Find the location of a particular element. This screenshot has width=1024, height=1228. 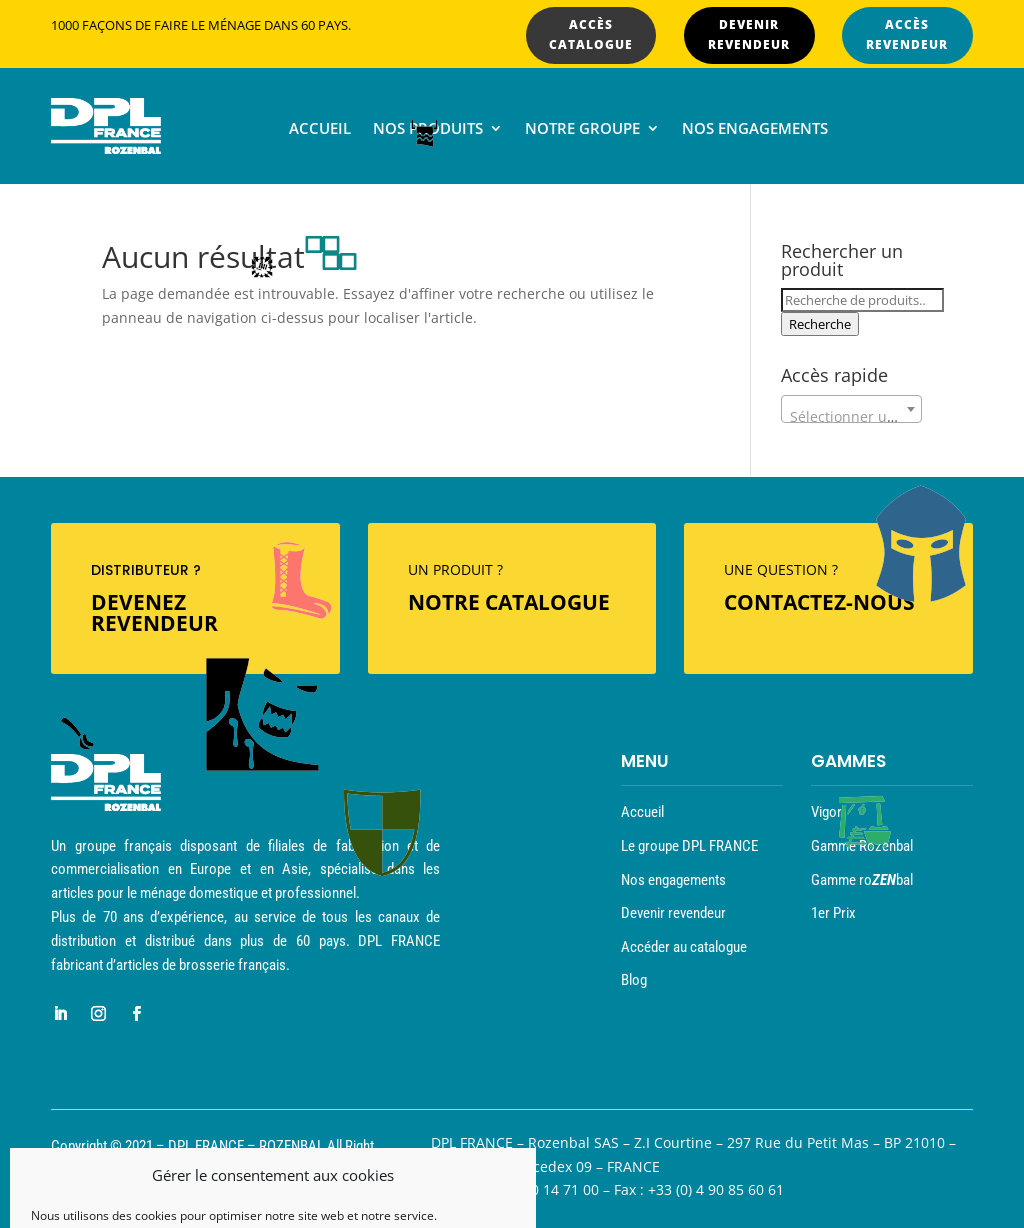

select footwear or boot equipment is located at coordinates (301, 580).